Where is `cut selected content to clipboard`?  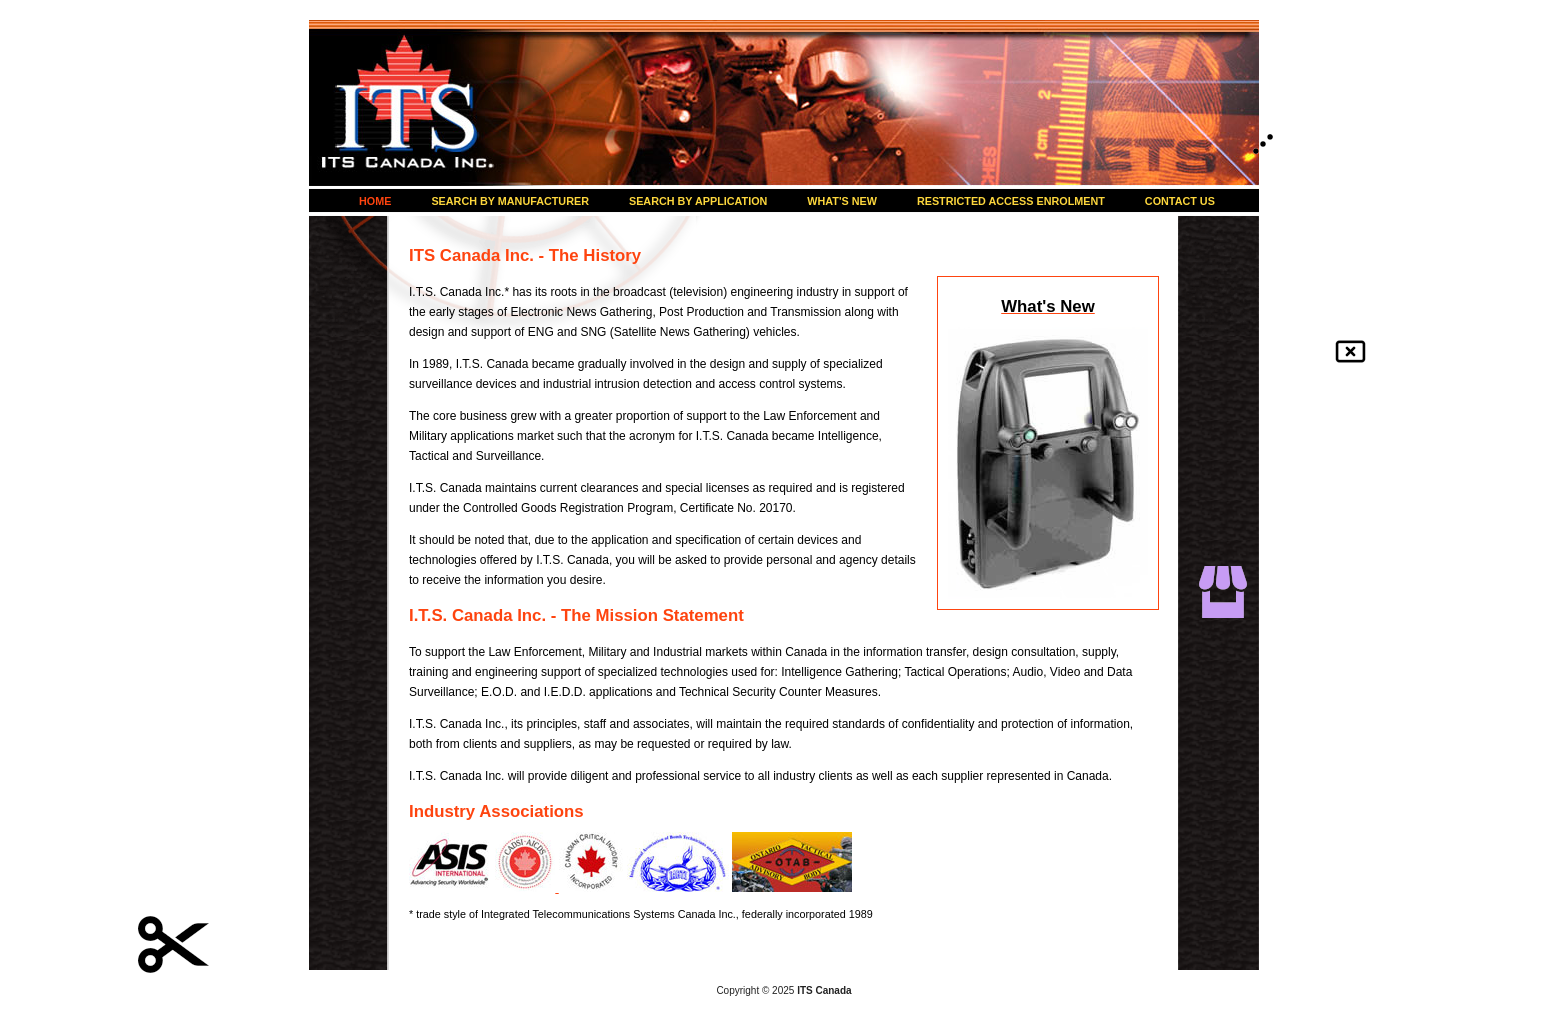 cut selected content to clipboard is located at coordinates (173, 944).